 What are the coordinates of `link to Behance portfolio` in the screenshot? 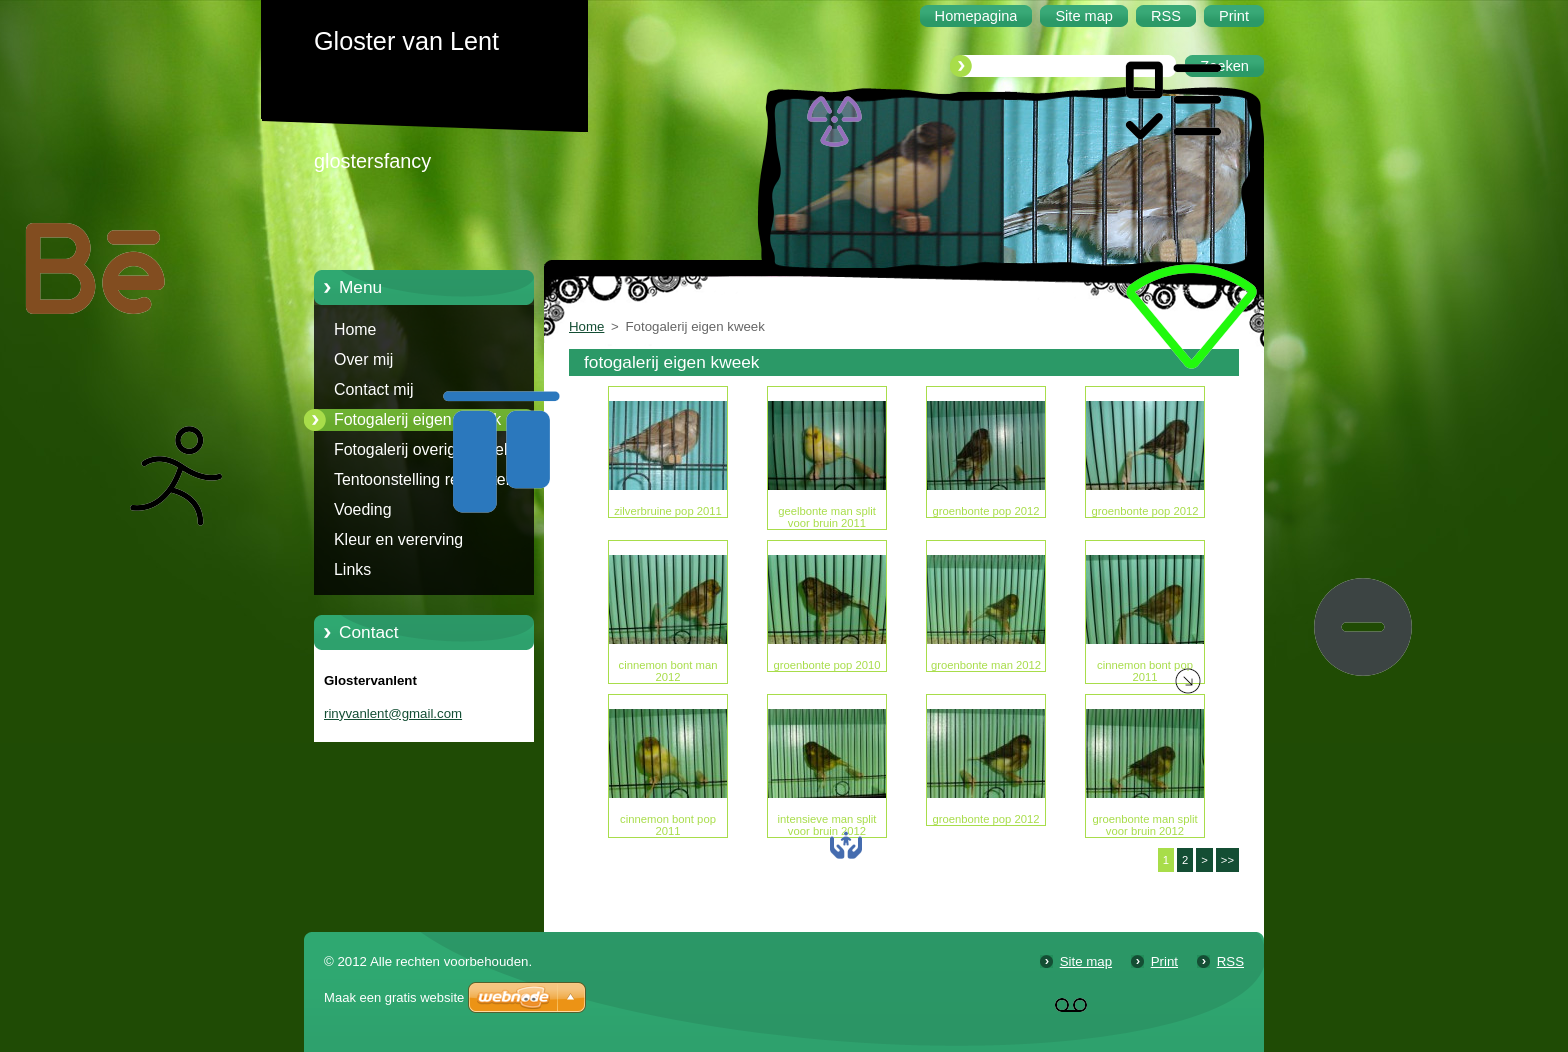 It's located at (90, 268).